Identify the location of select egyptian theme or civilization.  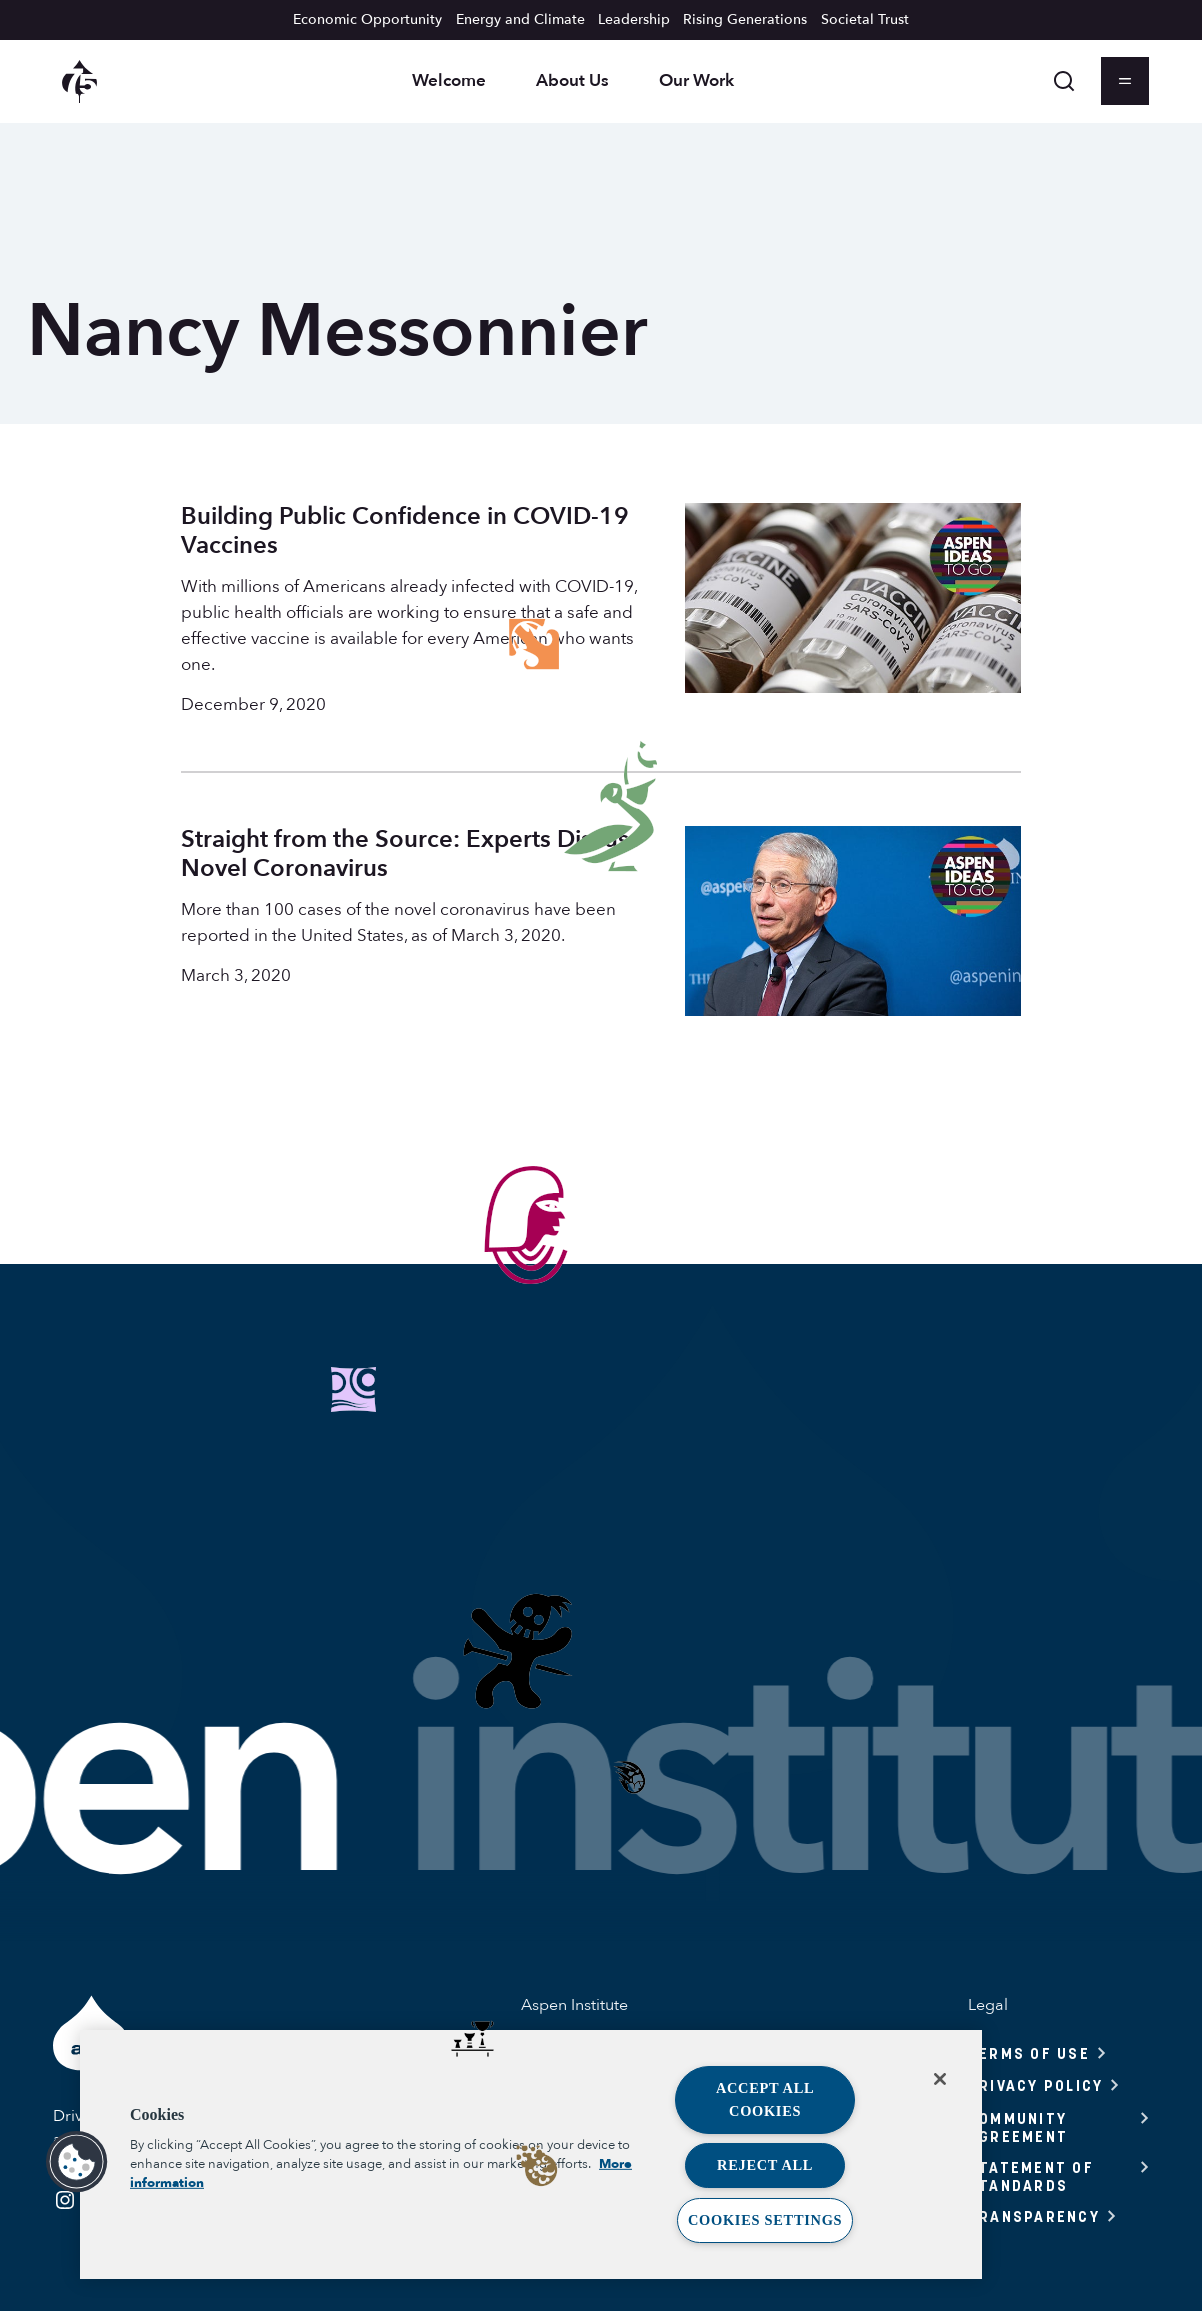
(526, 1225).